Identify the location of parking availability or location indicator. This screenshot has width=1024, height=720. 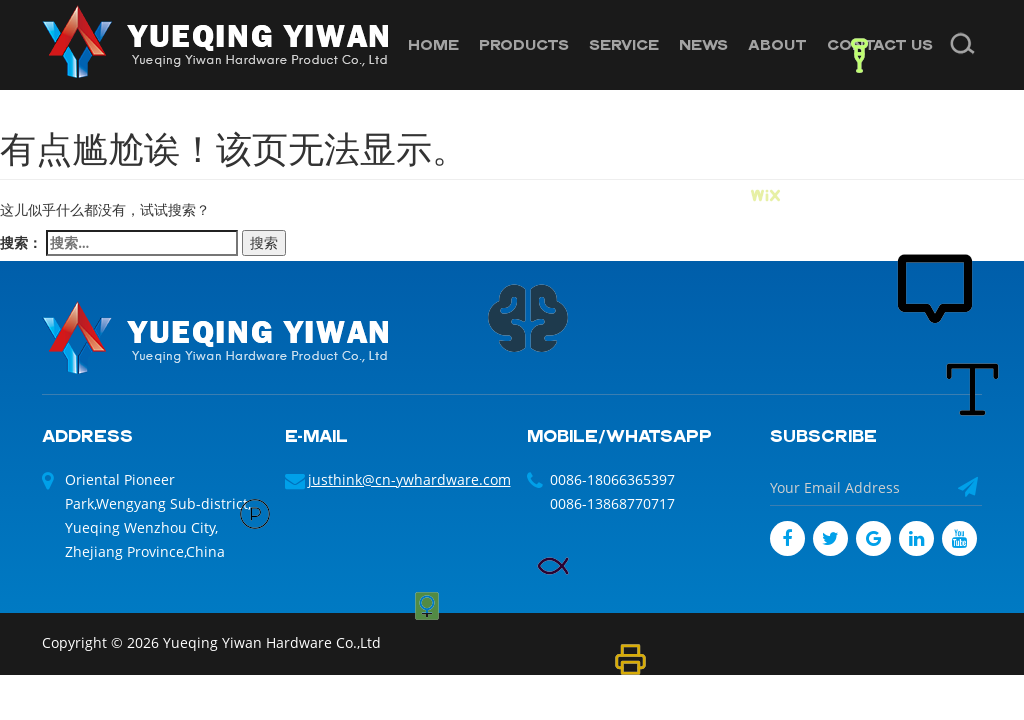
(255, 514).